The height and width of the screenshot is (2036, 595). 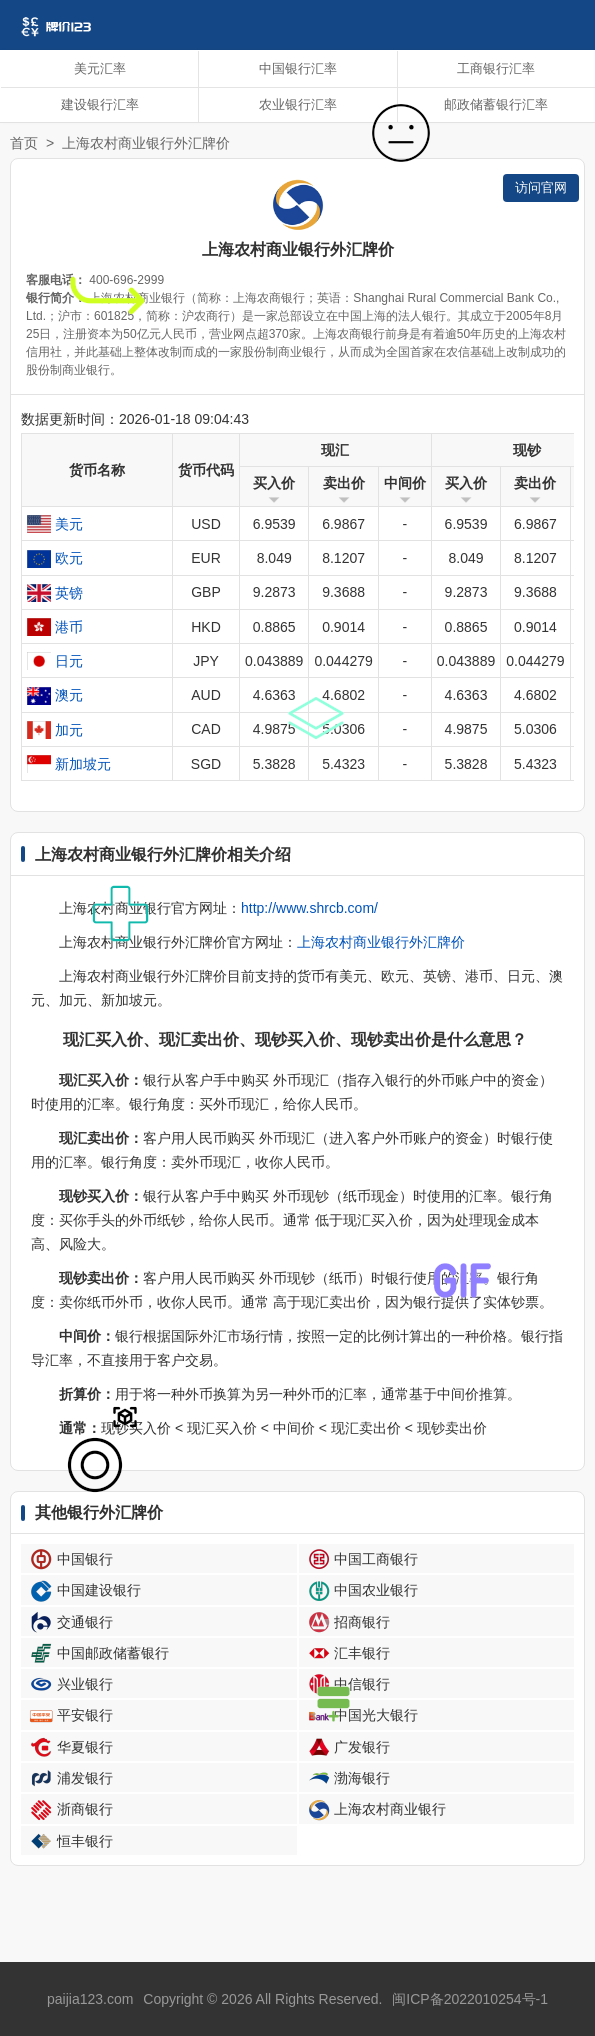 I want to click on scan or detect 3D objects, so click(x=125, y=1417).